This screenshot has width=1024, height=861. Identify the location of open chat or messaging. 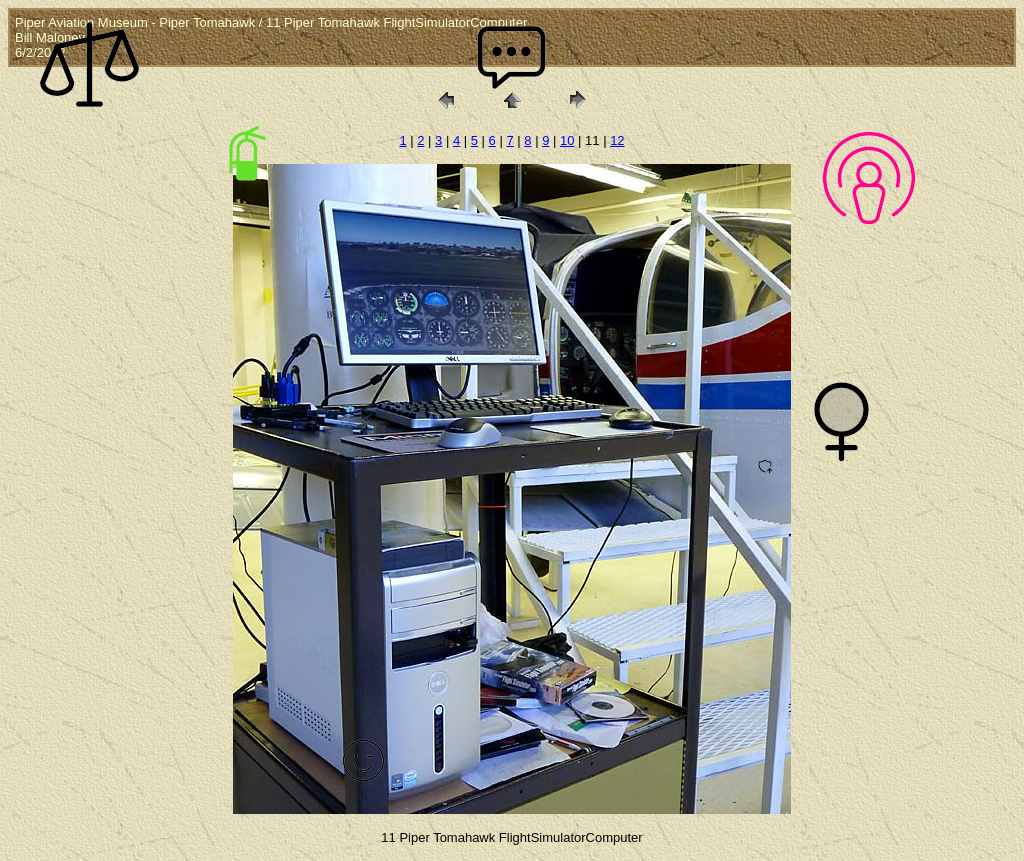
(511, 57).